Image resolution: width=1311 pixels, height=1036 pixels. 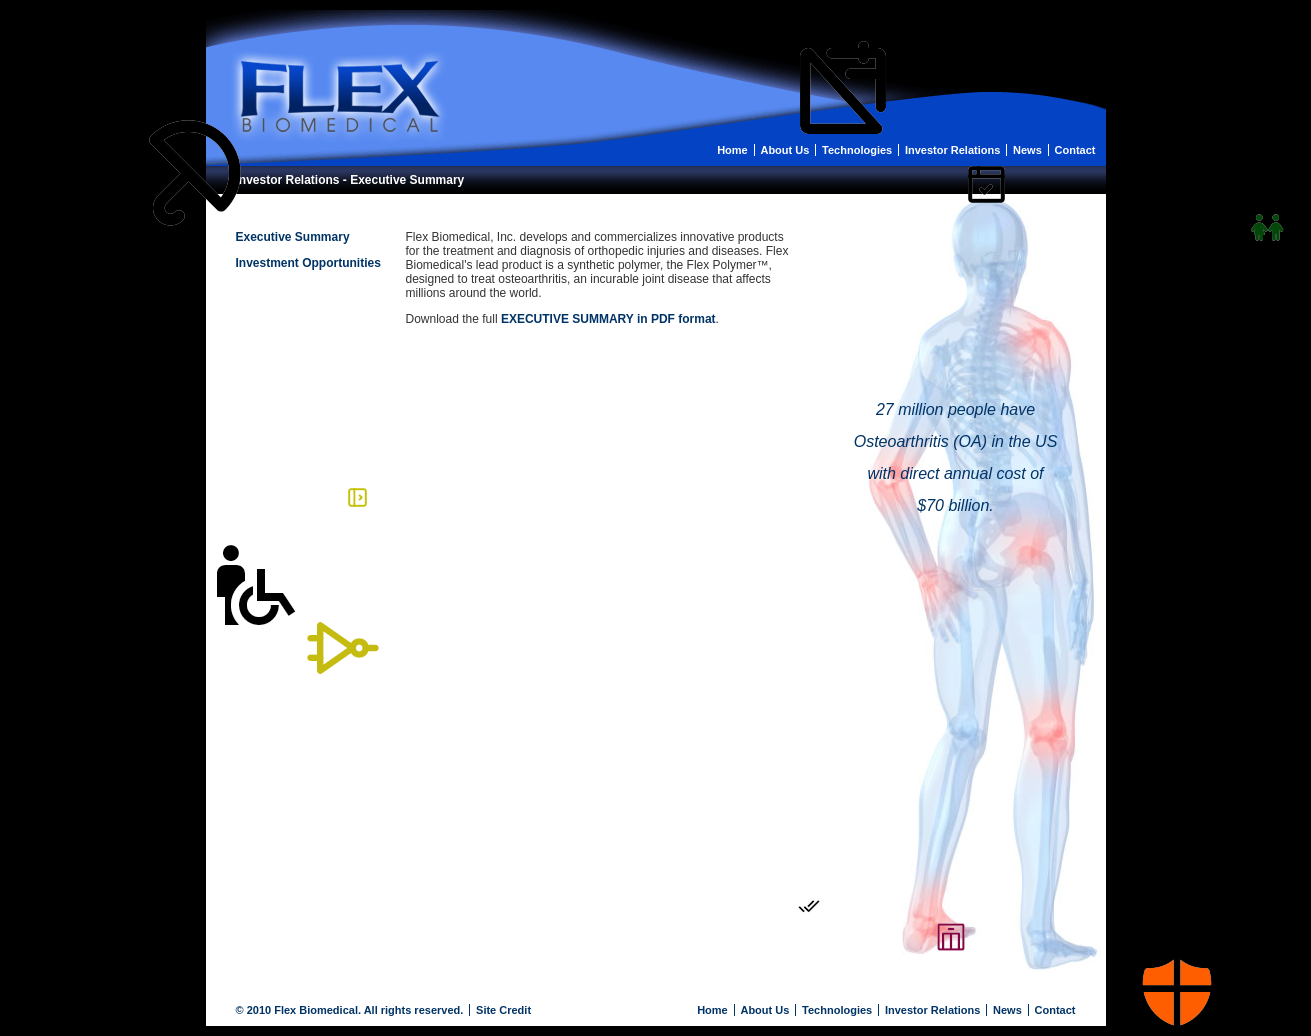 I want to click on privacy or security settings, so click(x=1177, y=992).